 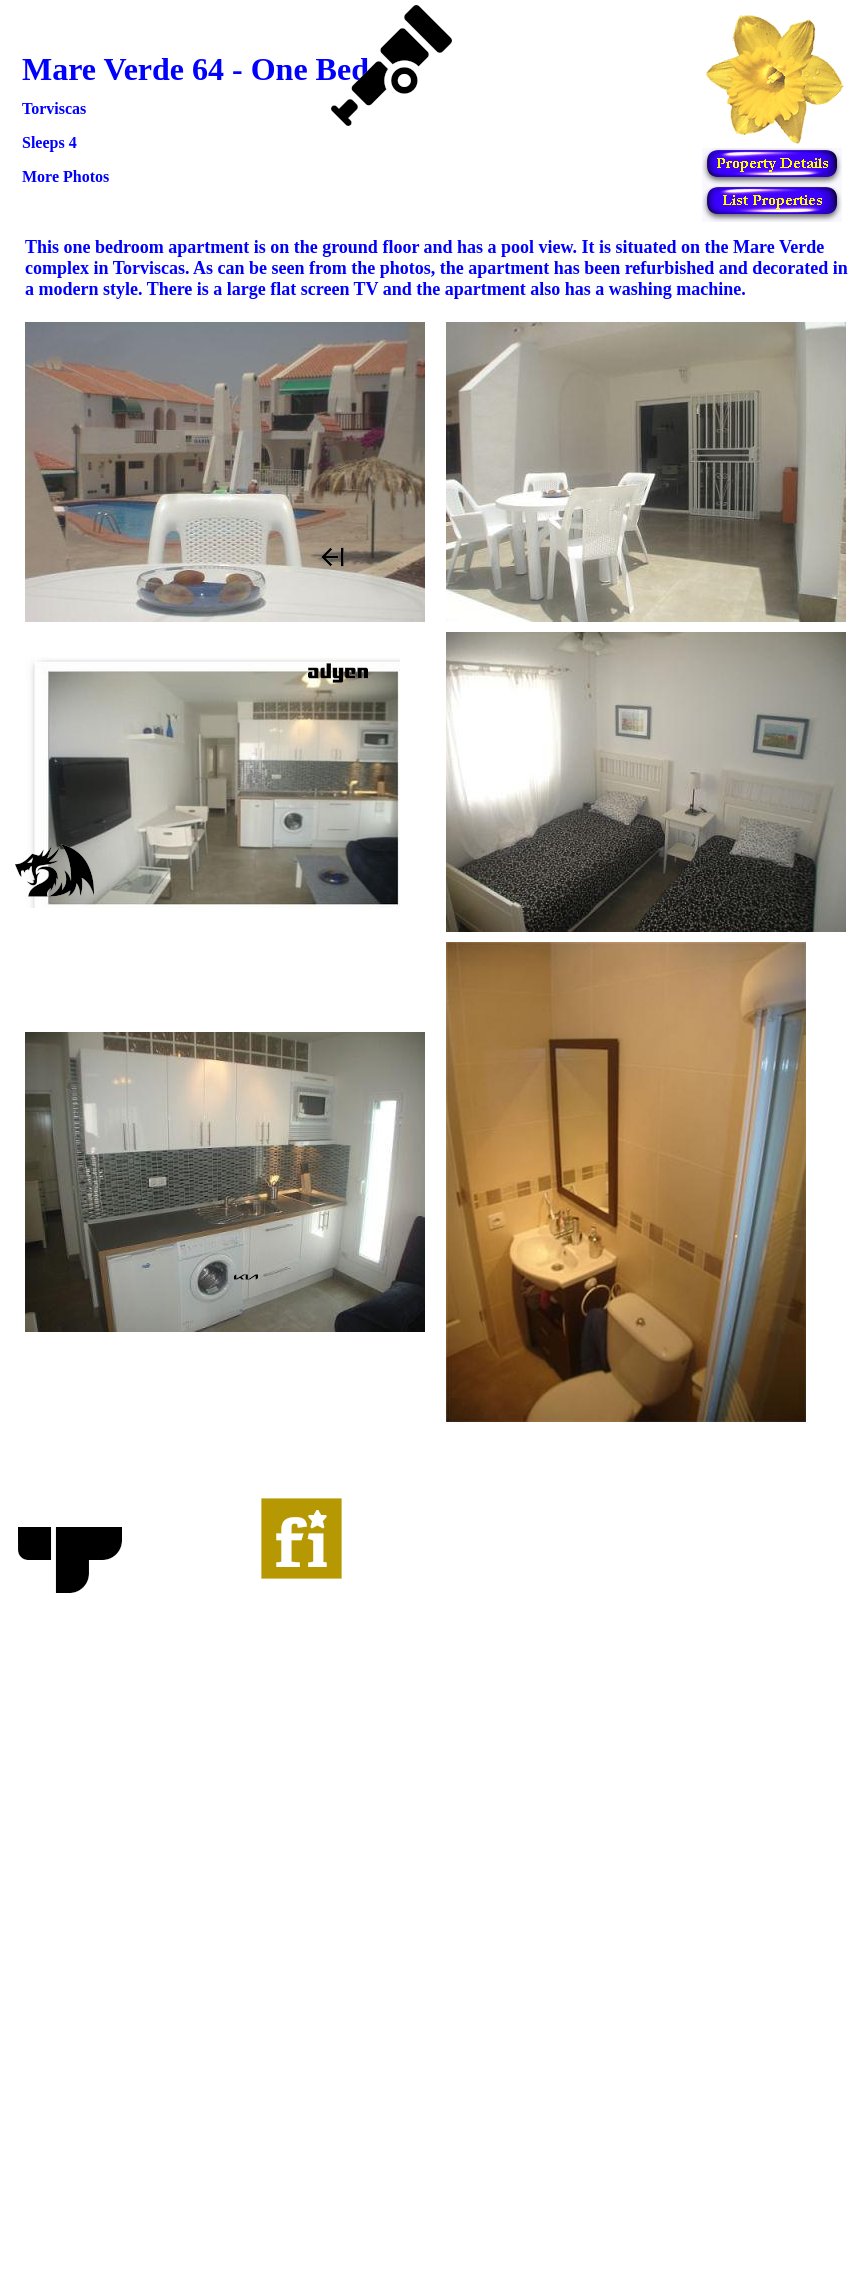 What do you see at coordinates (301, 1538) in the screenshot?
I see `fonticons brand logo` at bounding box center [301, 1538].